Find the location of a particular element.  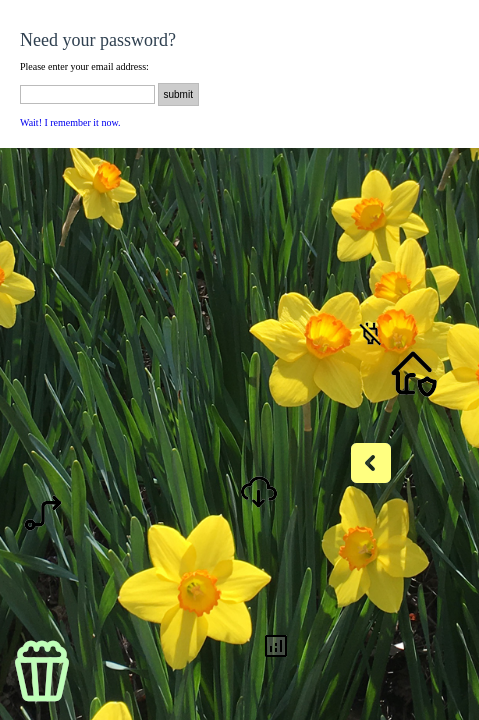

view analytics and statistics is located at coordinates (276, 646).